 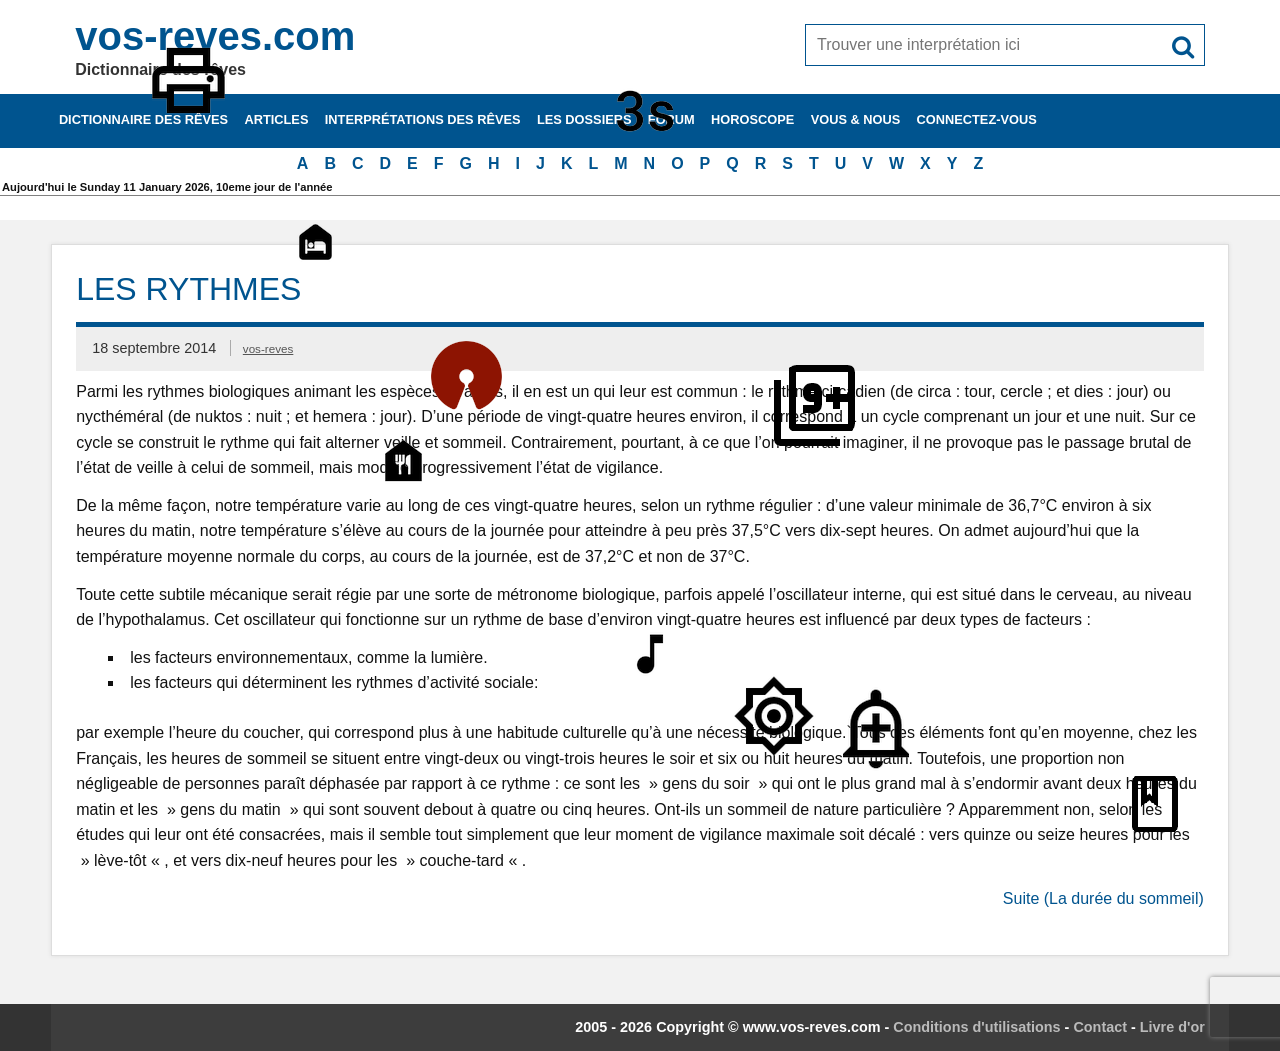 What do you see at coordinates (774, 716) in the screenshot?
I see `adjust screen brightness` at bounding box center [774, 716].